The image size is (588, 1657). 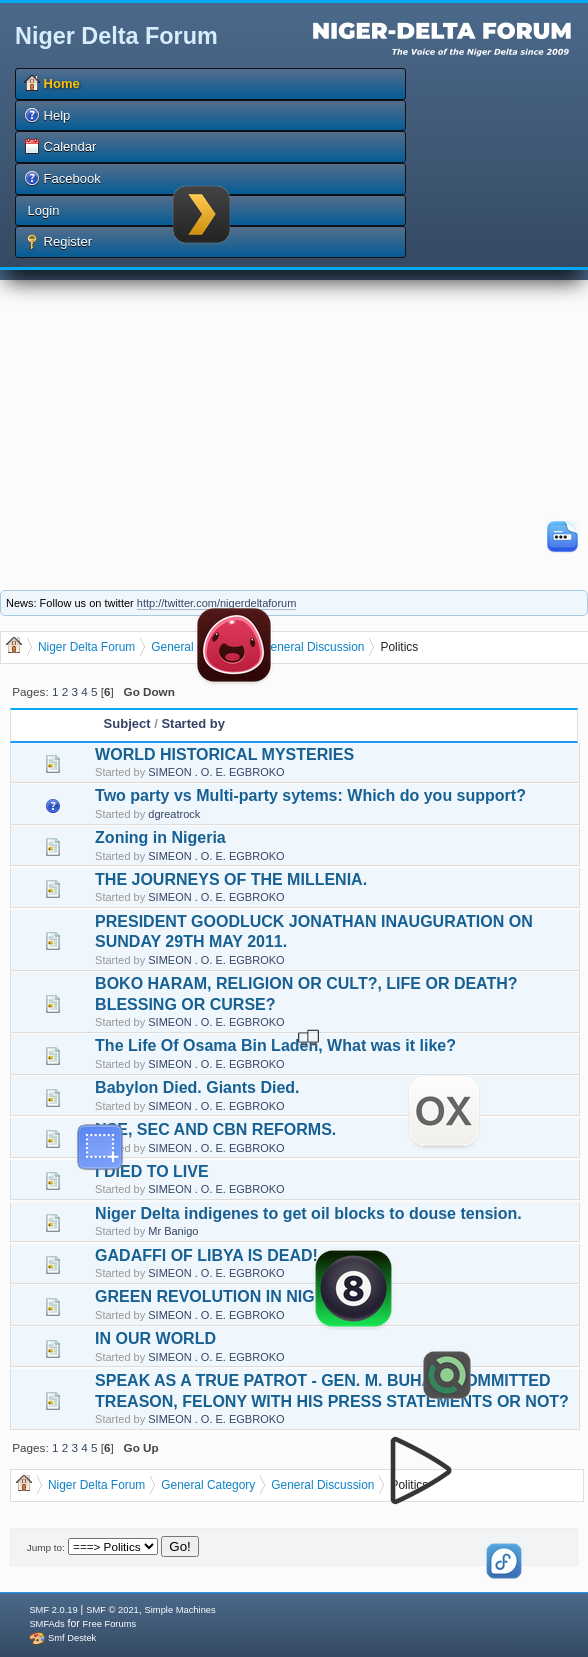 What do you see at coordinates (504, 1561) in the screenshot?
I see `open the fedora linux application` at bounding box center [504, 1561].